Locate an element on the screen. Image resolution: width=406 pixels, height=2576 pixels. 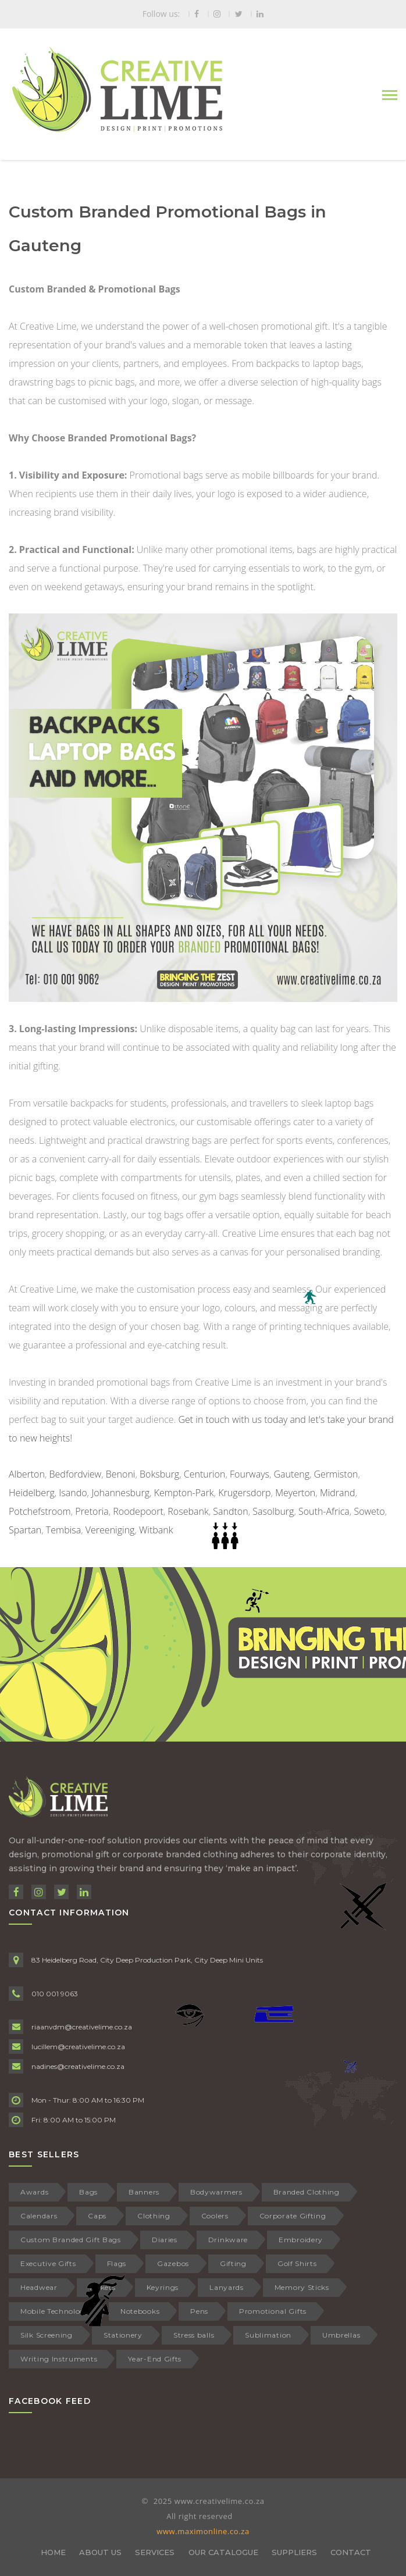
select ninja character class is located at coordinates (102, 2300).